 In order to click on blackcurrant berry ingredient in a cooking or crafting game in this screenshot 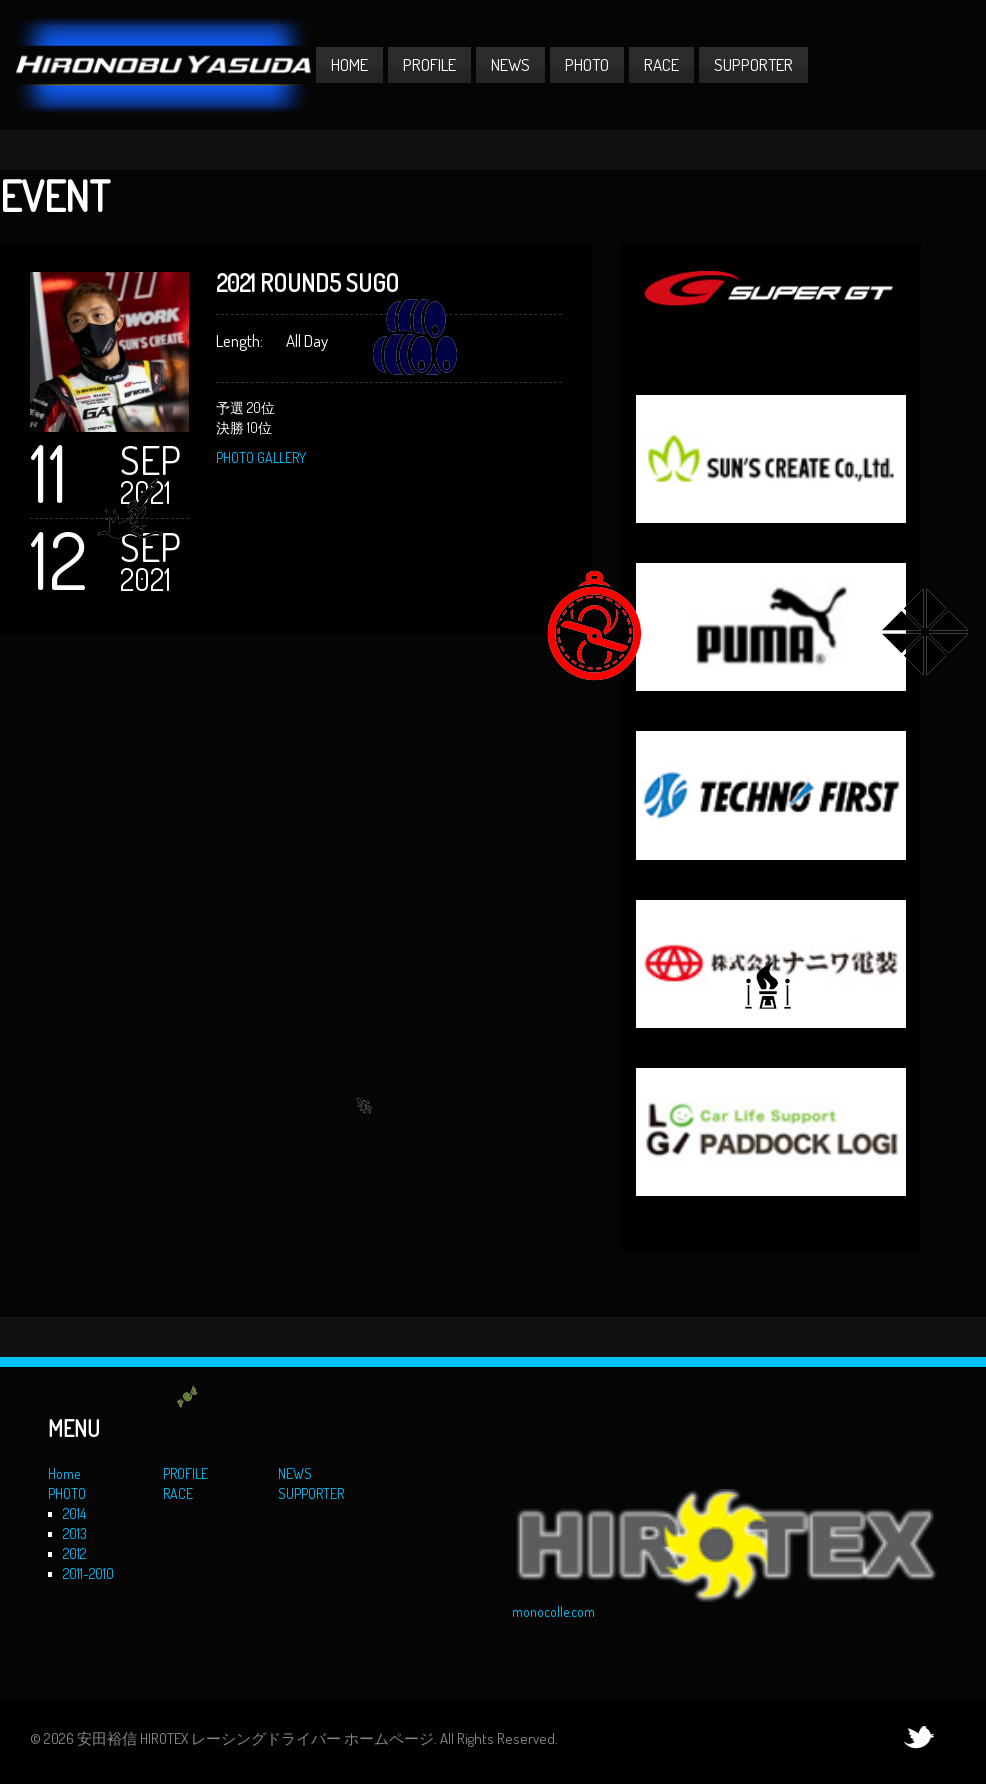, I will do `click(364, 1106)`.